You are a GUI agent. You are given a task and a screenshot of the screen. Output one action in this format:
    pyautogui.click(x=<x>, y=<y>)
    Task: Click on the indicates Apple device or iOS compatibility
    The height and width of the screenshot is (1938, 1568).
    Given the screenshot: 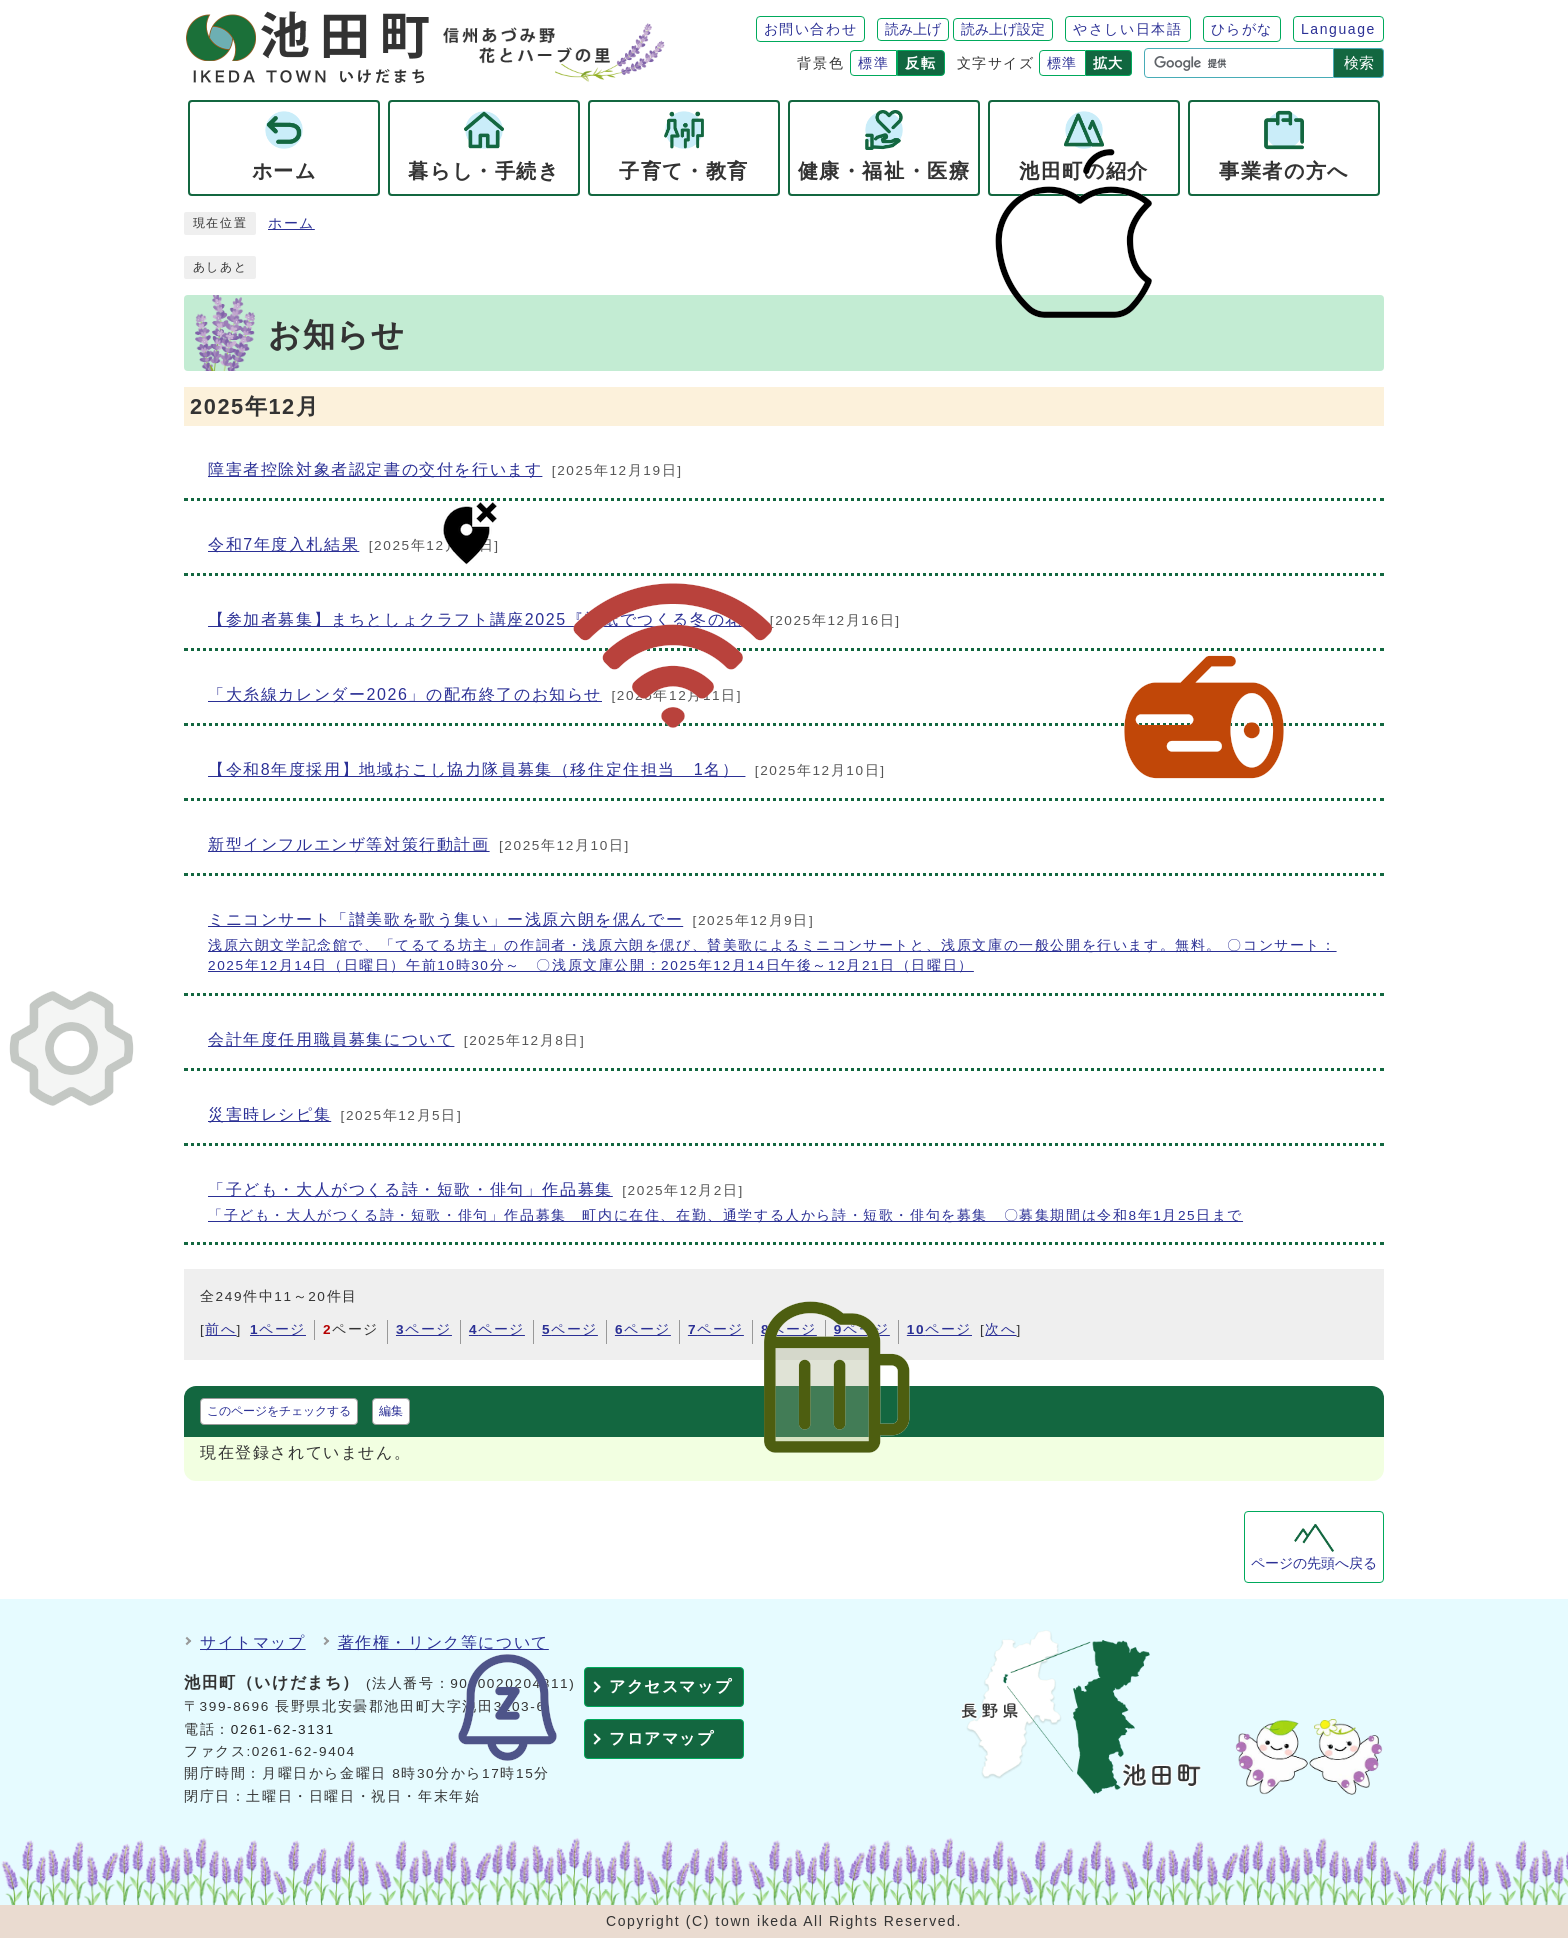 What is the action you would take?
    pyautogui.click(x=1080, y=246)
    